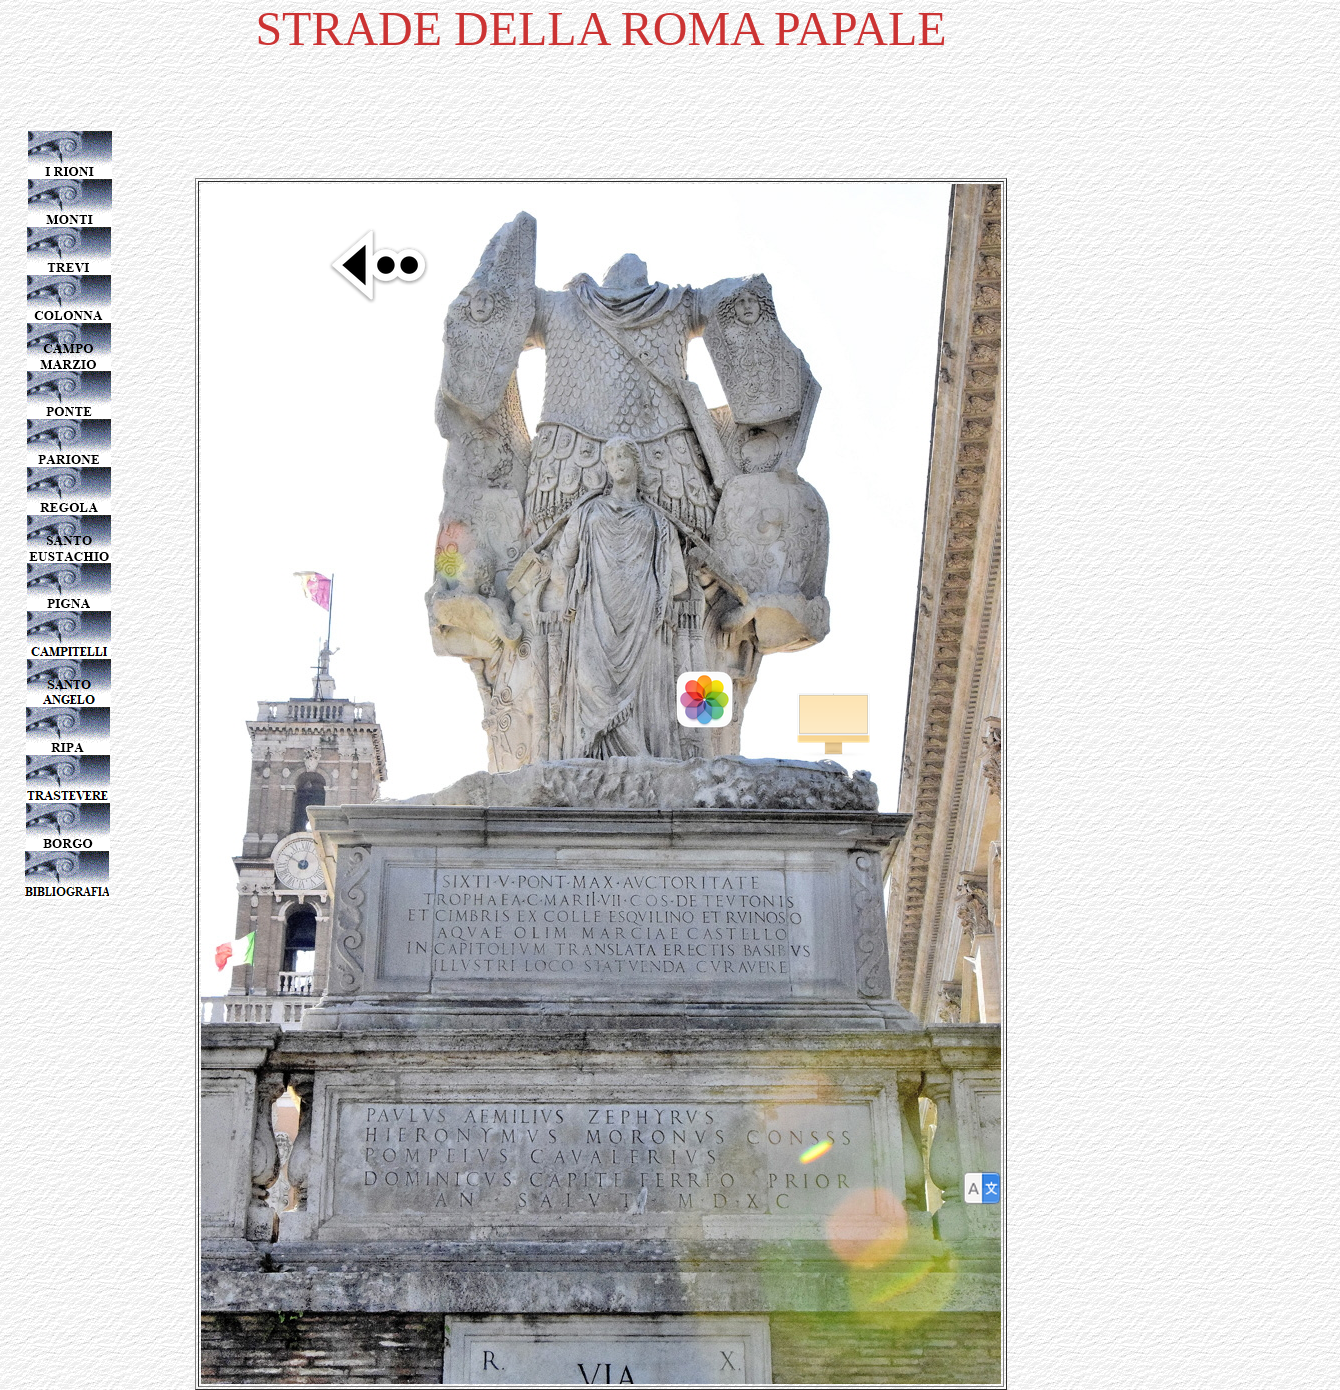  I want to click on open the photos app, so click(704, 699).